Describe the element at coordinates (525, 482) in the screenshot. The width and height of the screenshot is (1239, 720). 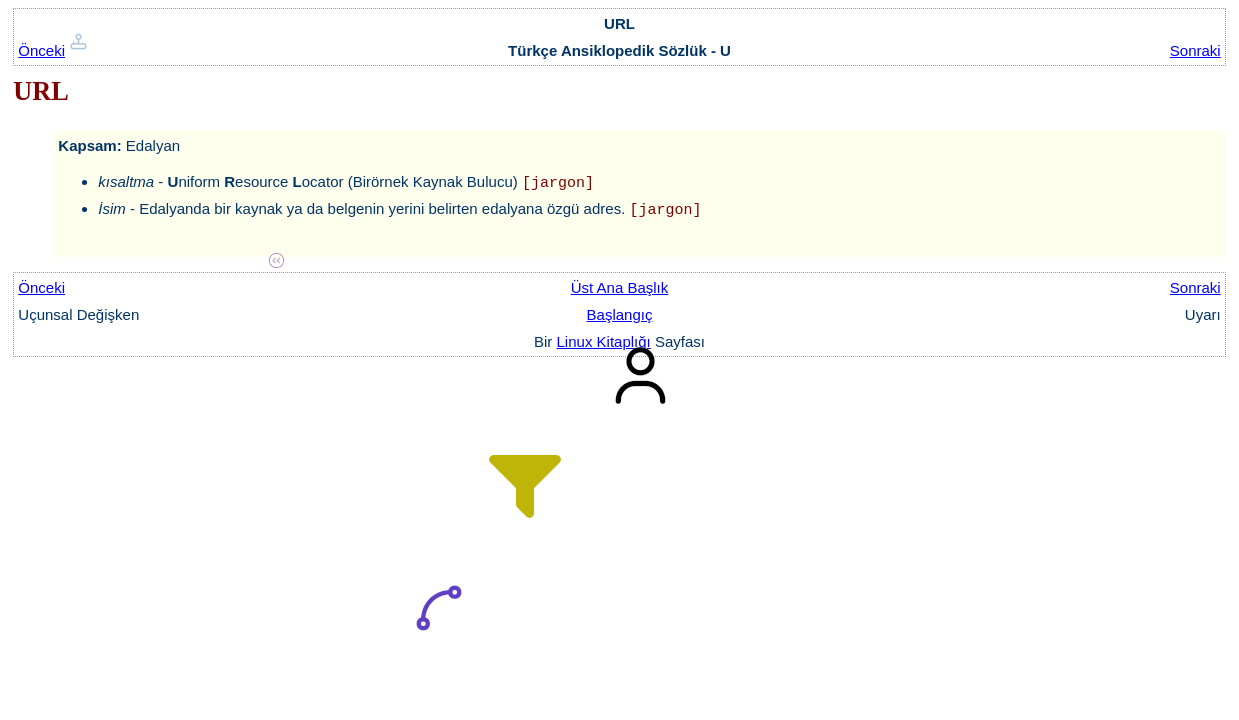
I see `filter or sort content` at that location.